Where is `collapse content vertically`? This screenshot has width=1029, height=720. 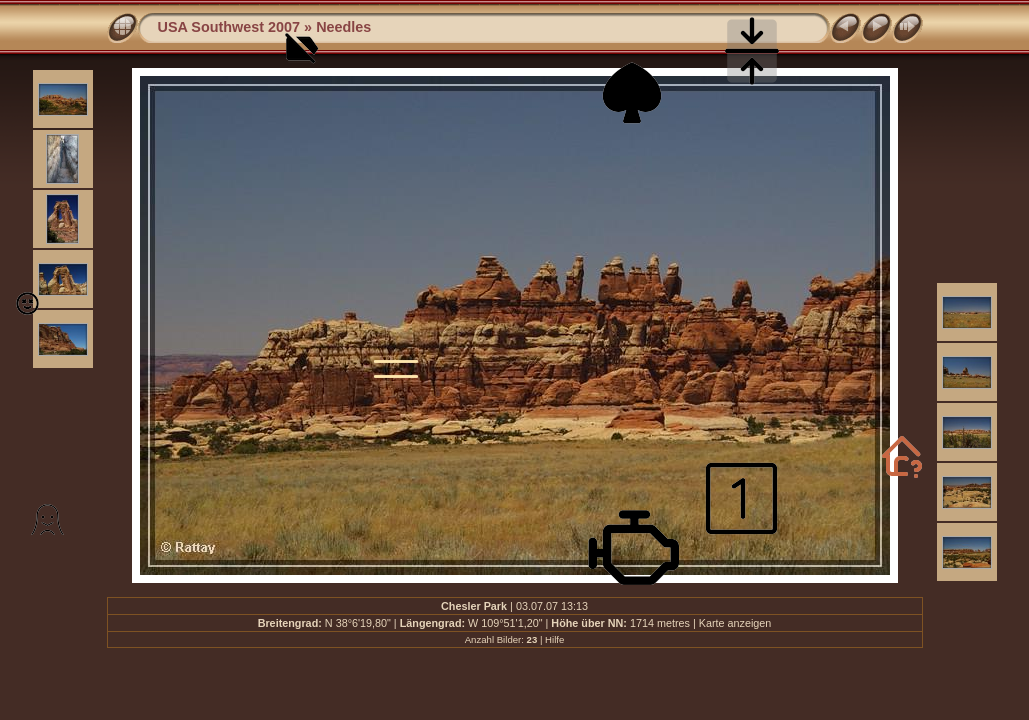
collapse content vertically is located at coordinates (752, 51).